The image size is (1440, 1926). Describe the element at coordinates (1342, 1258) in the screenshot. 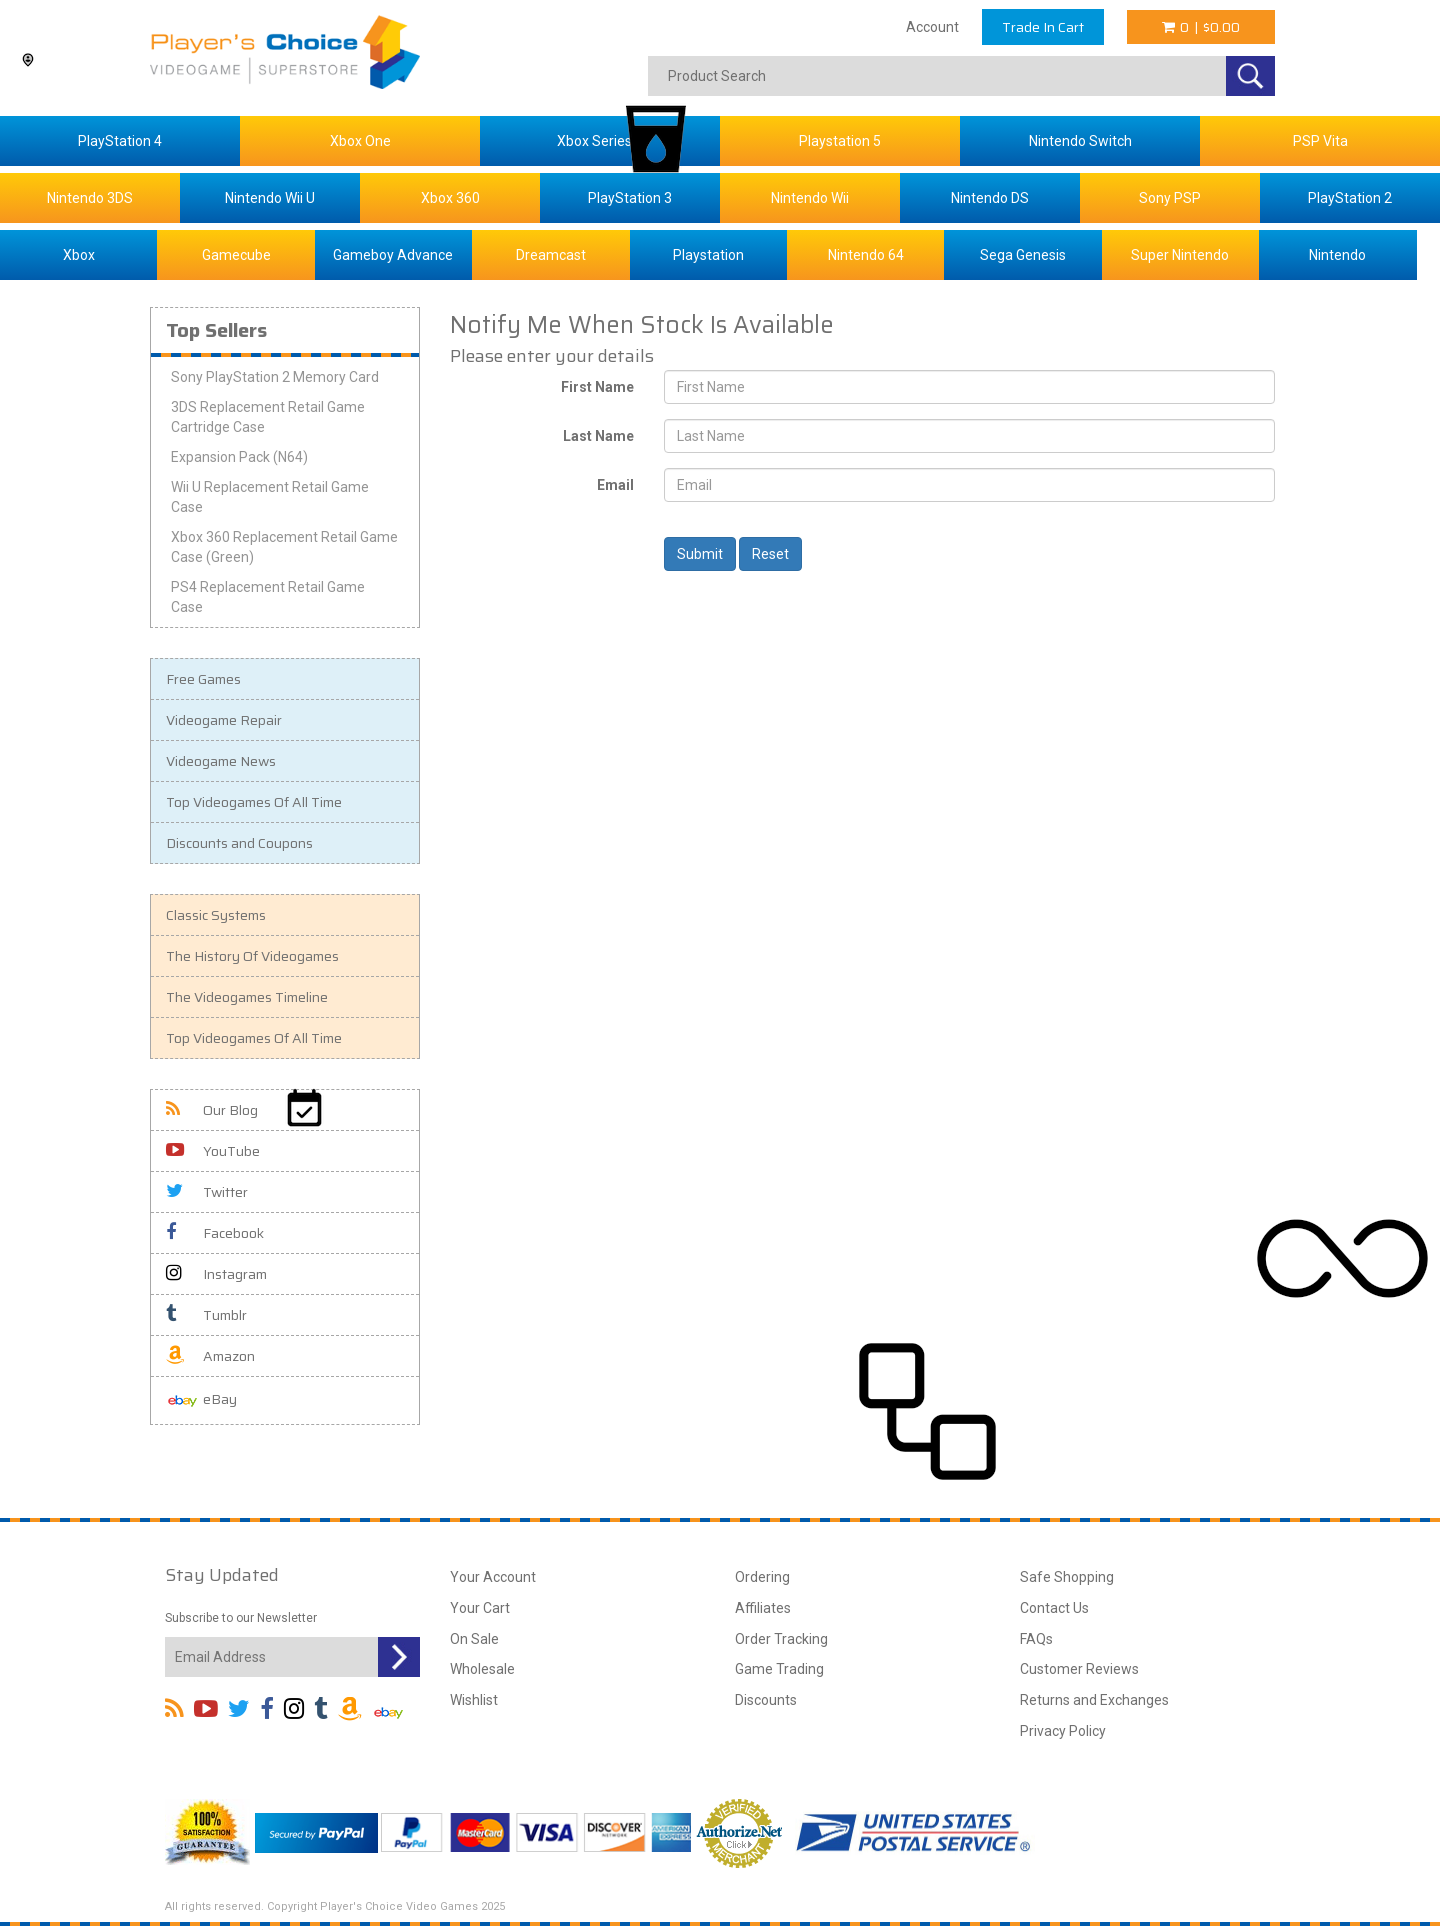

I see `indicates unlimited or infinite content` at that location.